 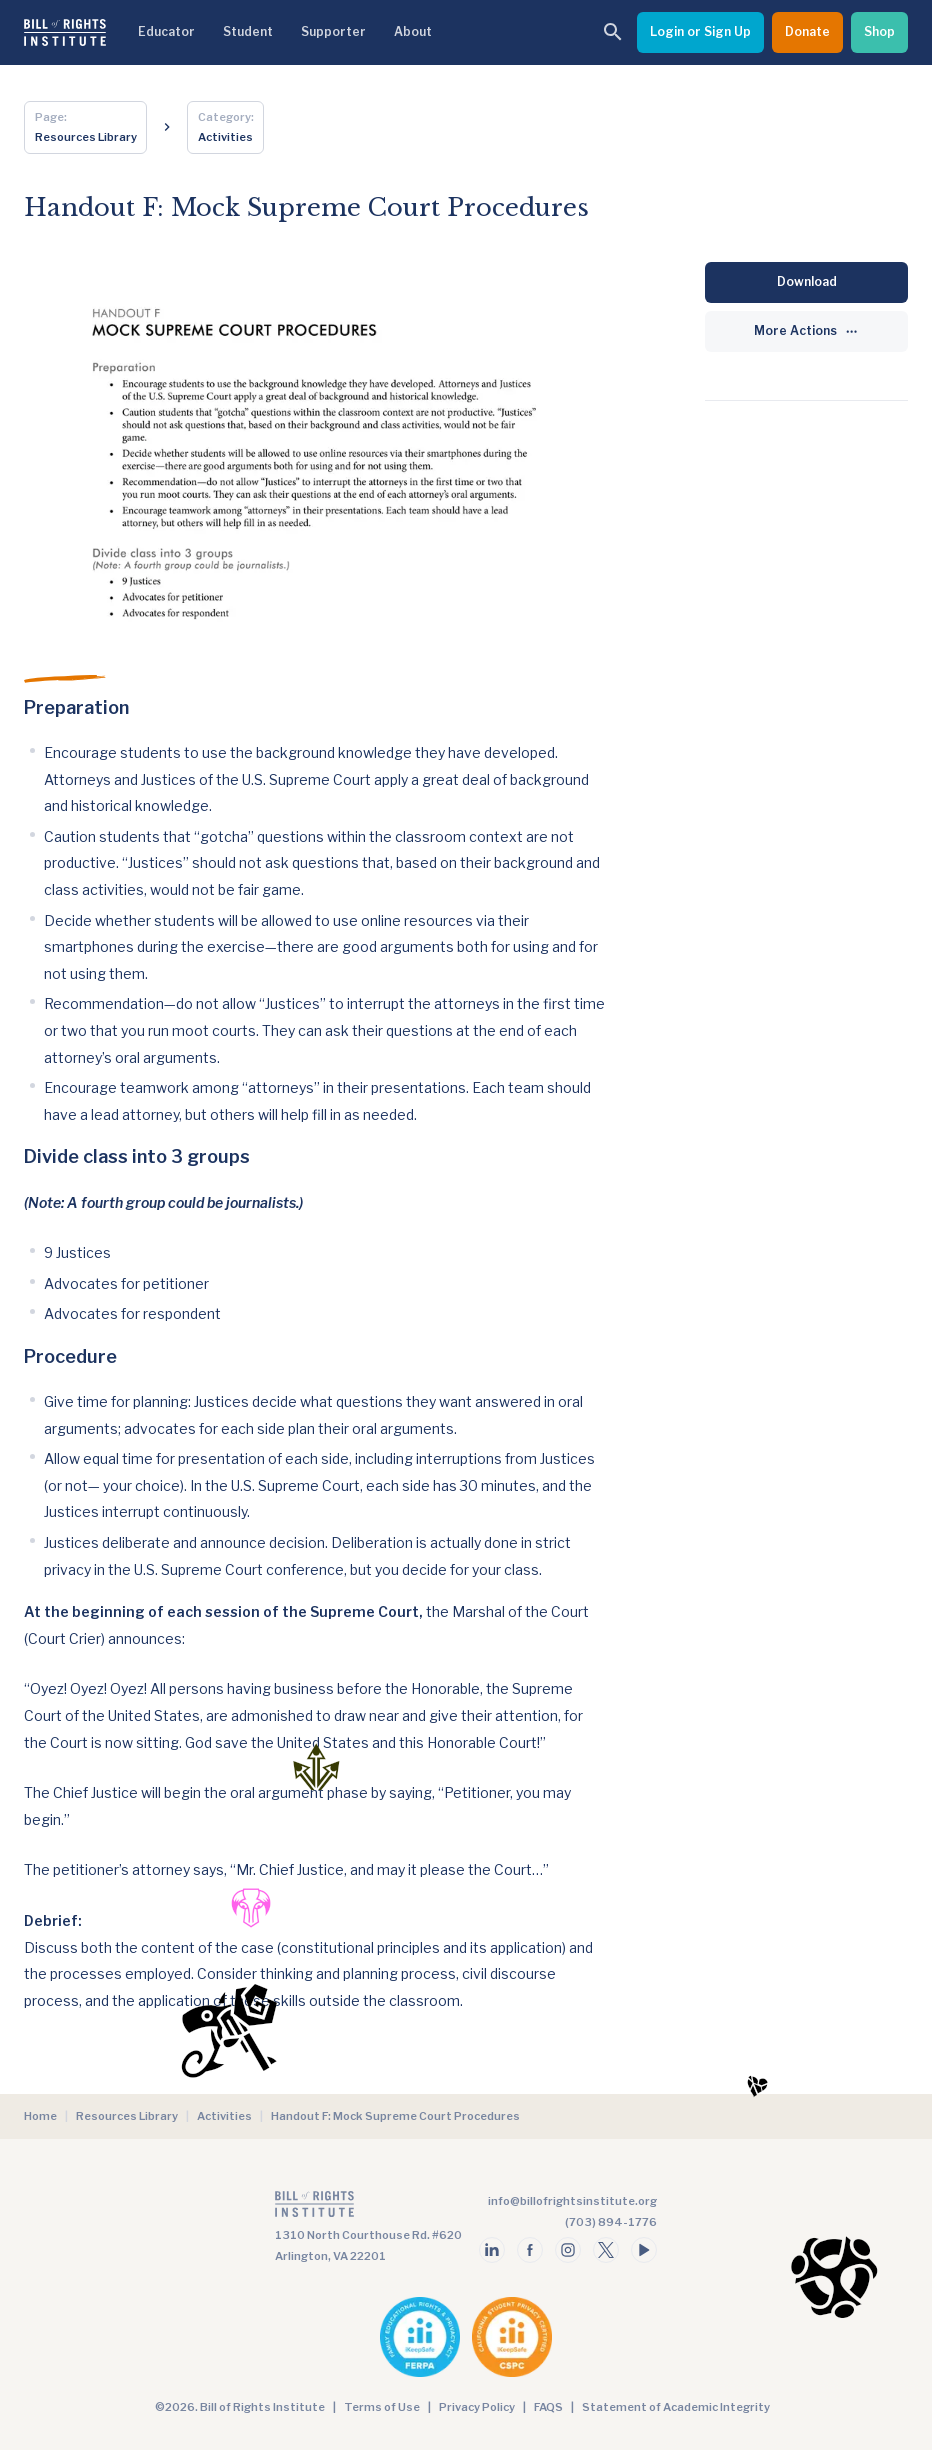 I want to click on decorative icon representing guns and roses theme, so click(x=229, y=2031).